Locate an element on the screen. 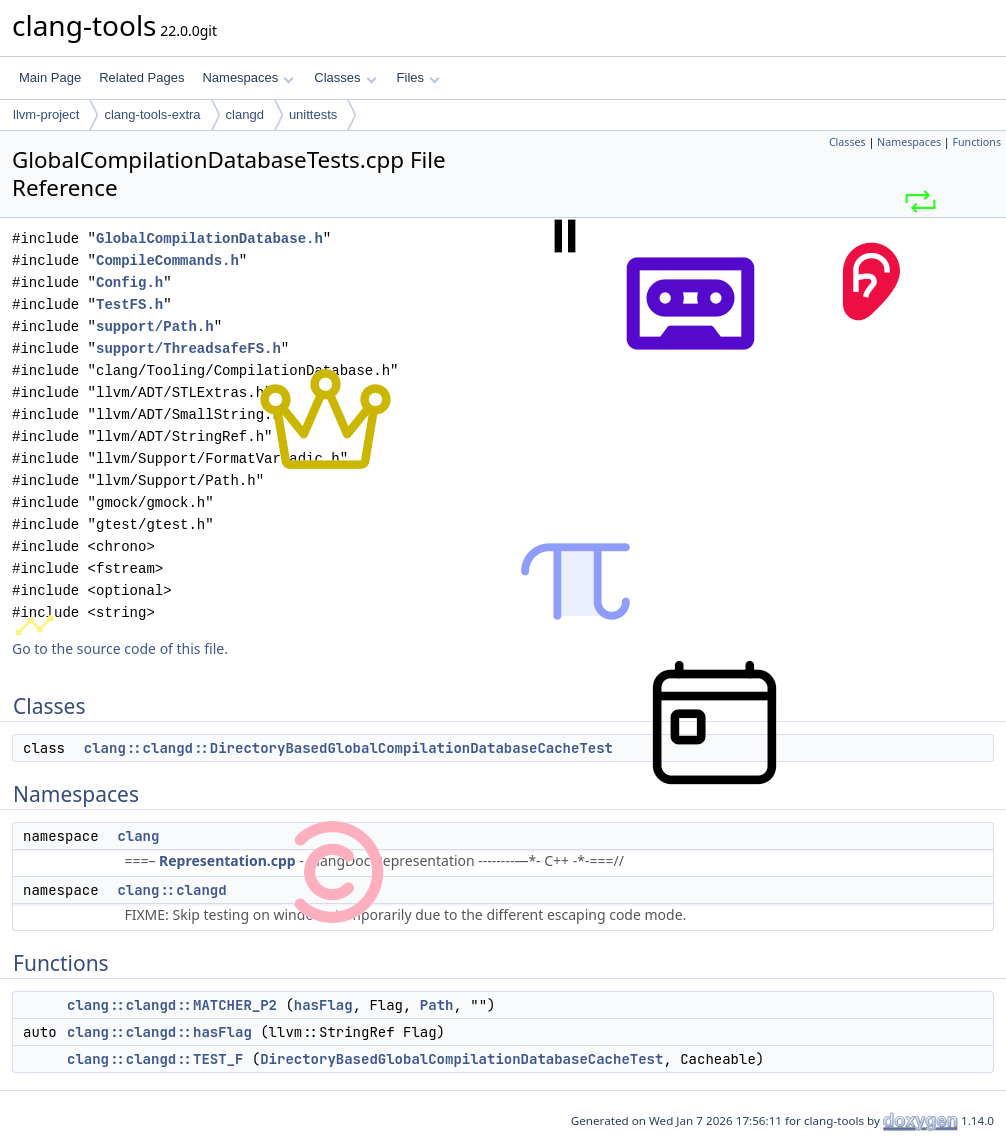 This screenshot has height=1137, width=1006. access mathematical or scientific calculator functions is located at coordinates (577, 579).